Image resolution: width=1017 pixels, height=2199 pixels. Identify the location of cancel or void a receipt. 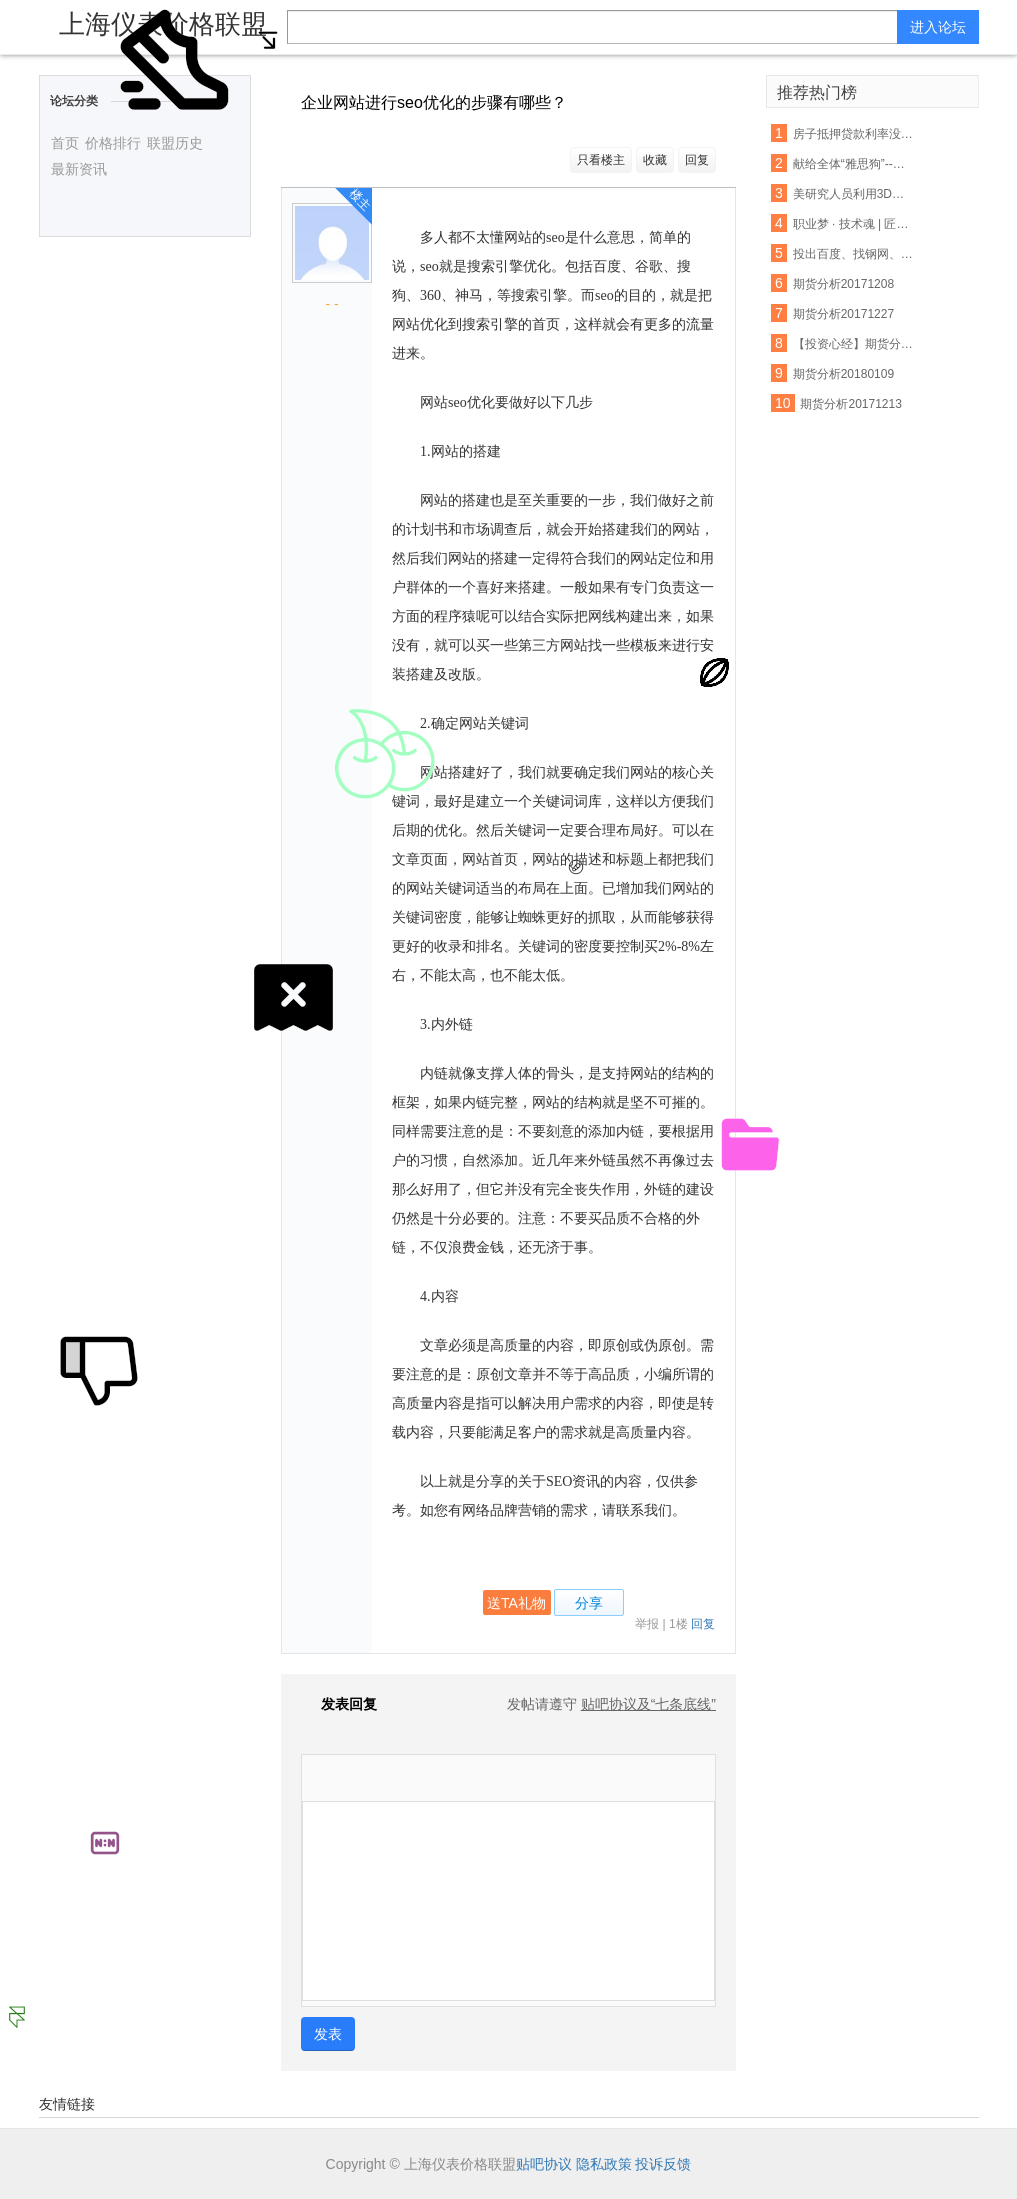
(293, 997).